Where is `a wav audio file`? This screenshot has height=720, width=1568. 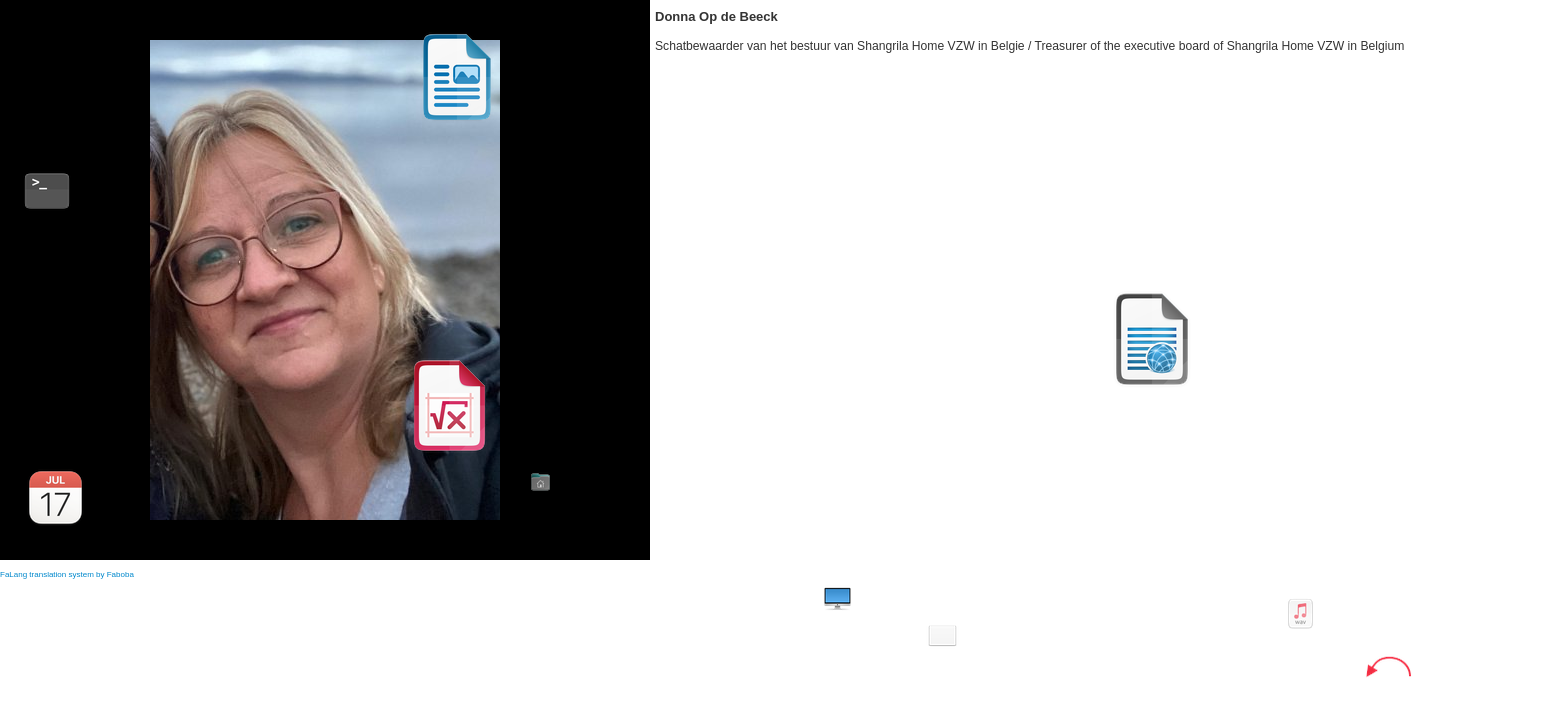 a wav audio file is located at coordinates (1300, 613).